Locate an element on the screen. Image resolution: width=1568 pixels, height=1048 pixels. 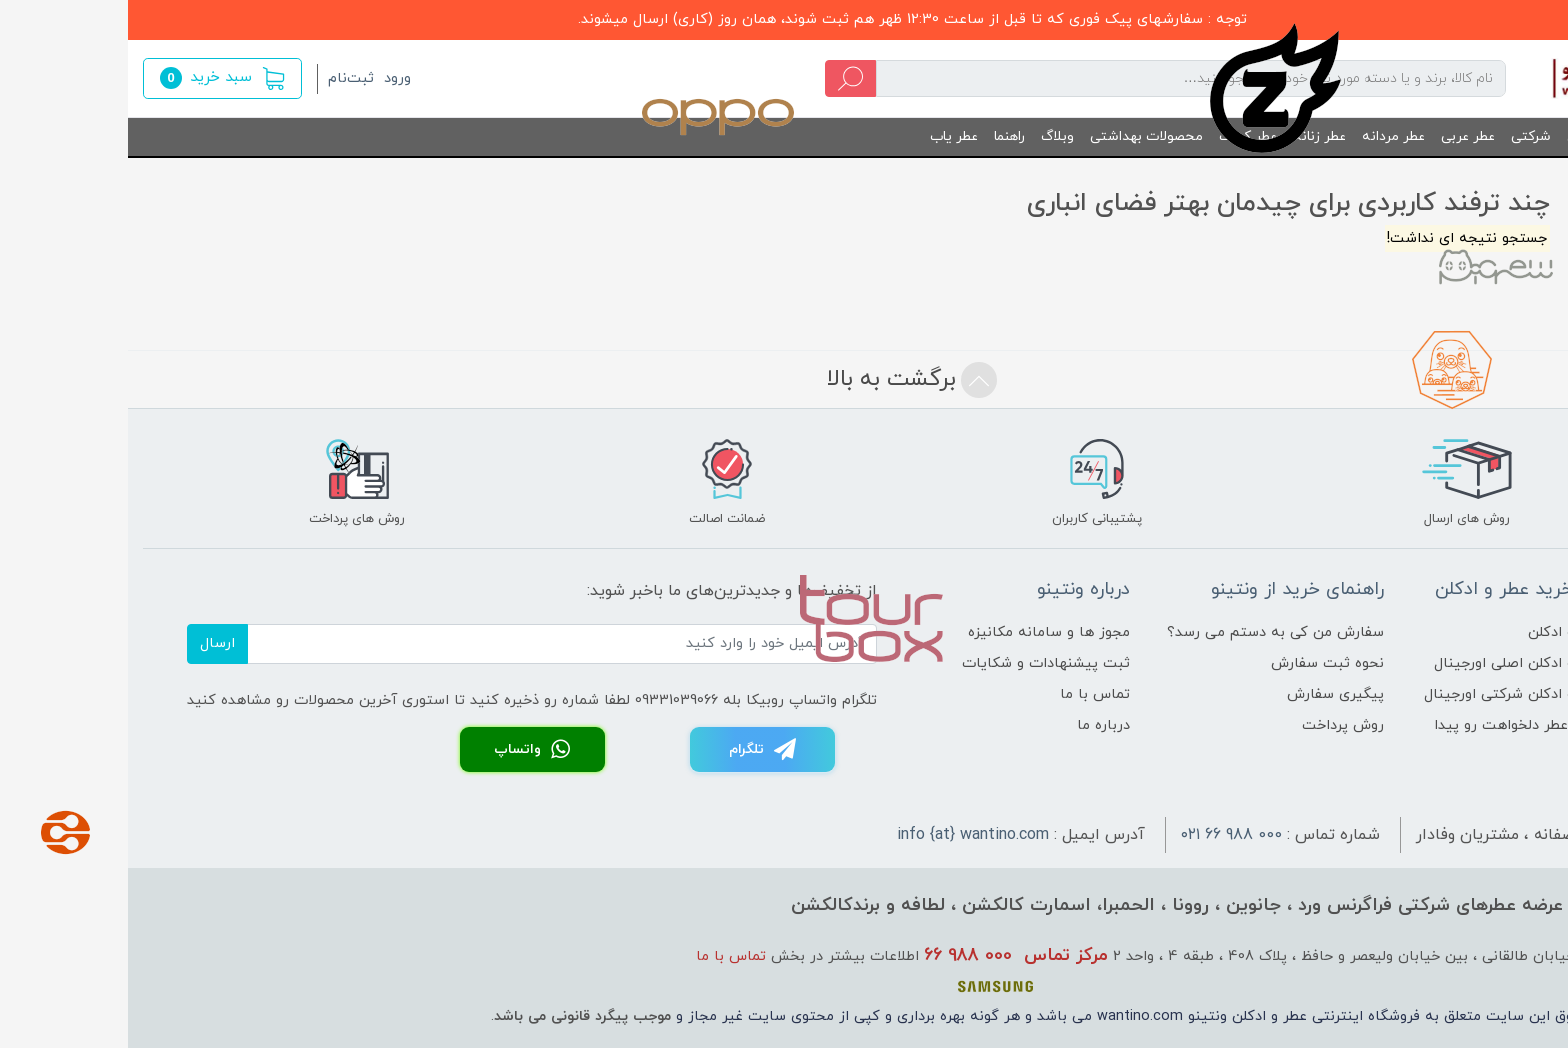
open the picrew avatar maker app is located at coordinates (1496, 267).